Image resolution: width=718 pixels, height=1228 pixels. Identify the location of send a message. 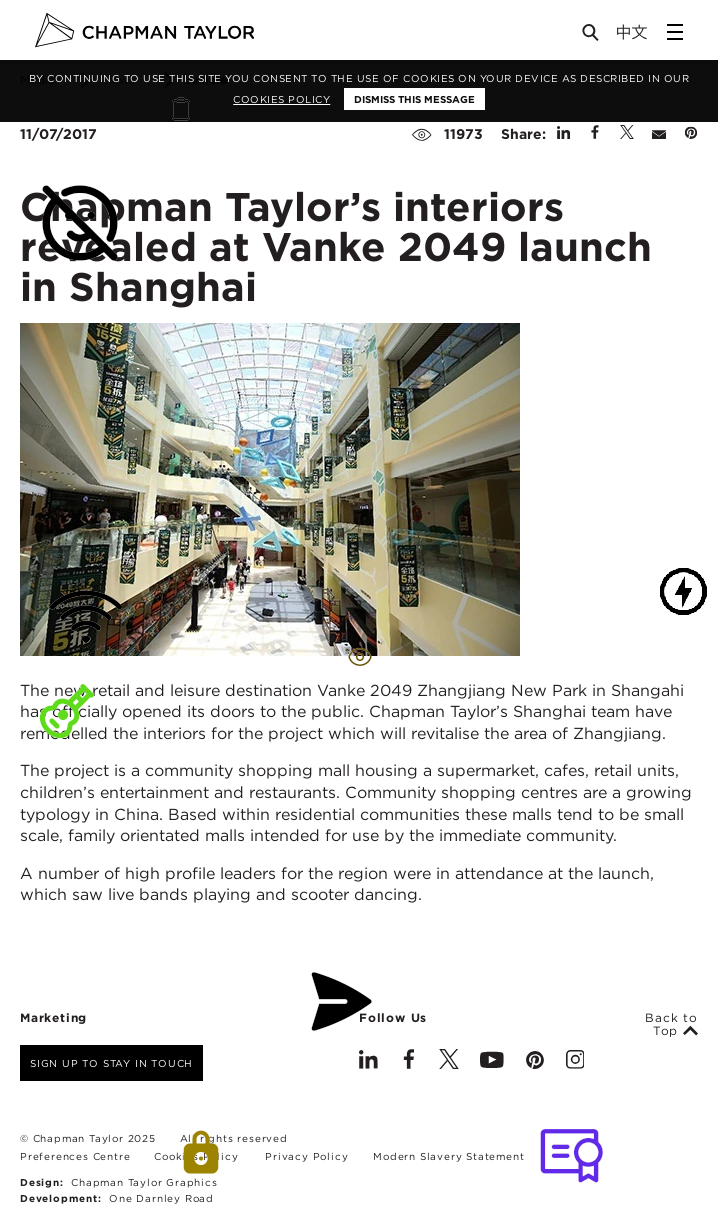
(340, 1001).